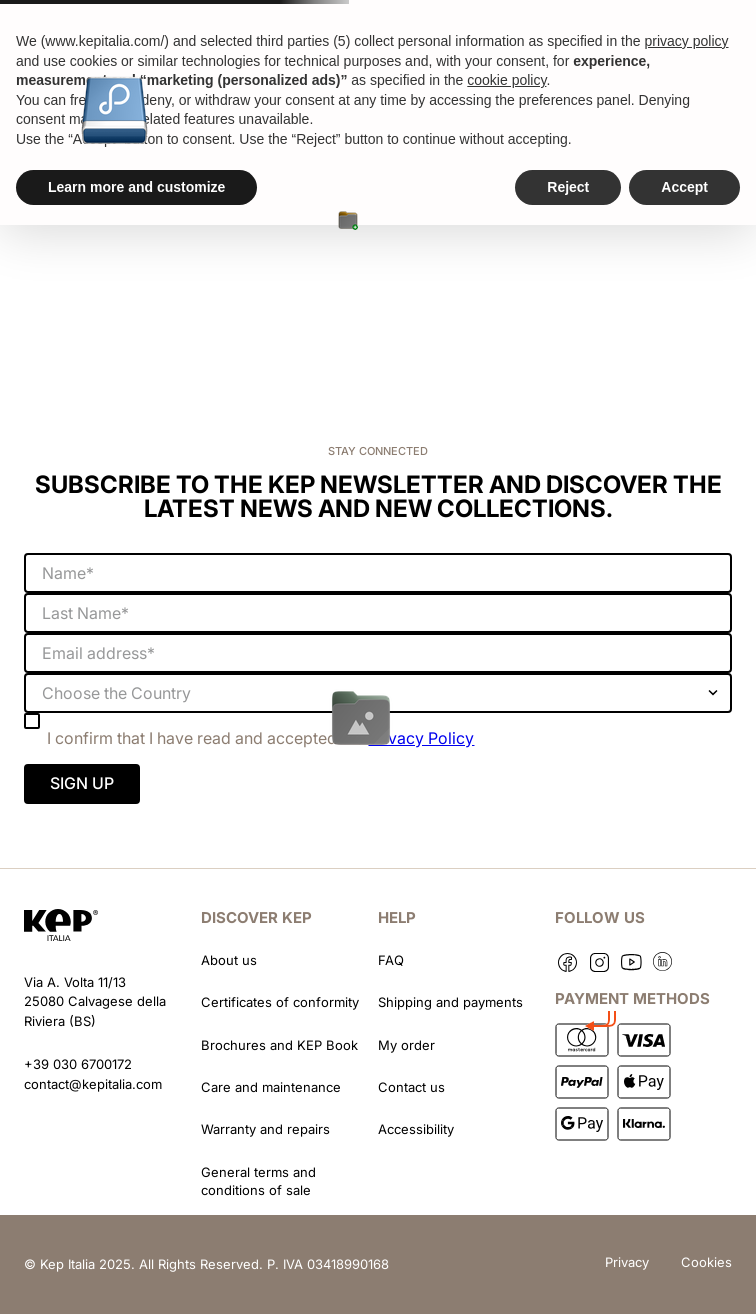 This screenshot has height=1314, width=756. What do you see at coordinates (361, 718) in the screenshot?
I see `open your pictures folder` at bounding box center [361, 718].